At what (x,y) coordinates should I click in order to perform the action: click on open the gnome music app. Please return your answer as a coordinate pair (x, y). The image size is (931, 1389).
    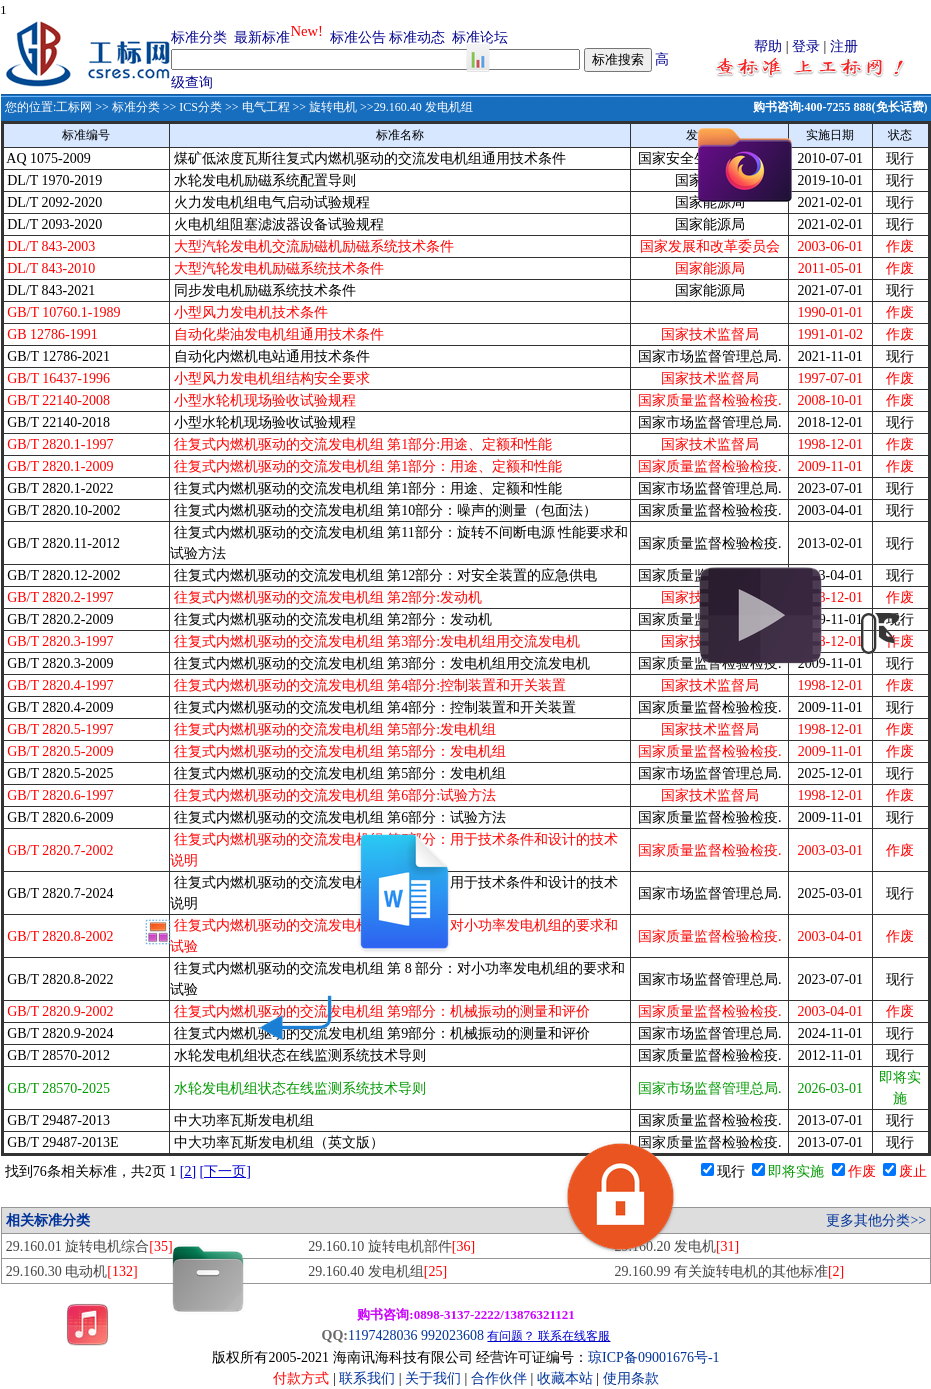
    Looking at the image, I should click on (87, 1324).